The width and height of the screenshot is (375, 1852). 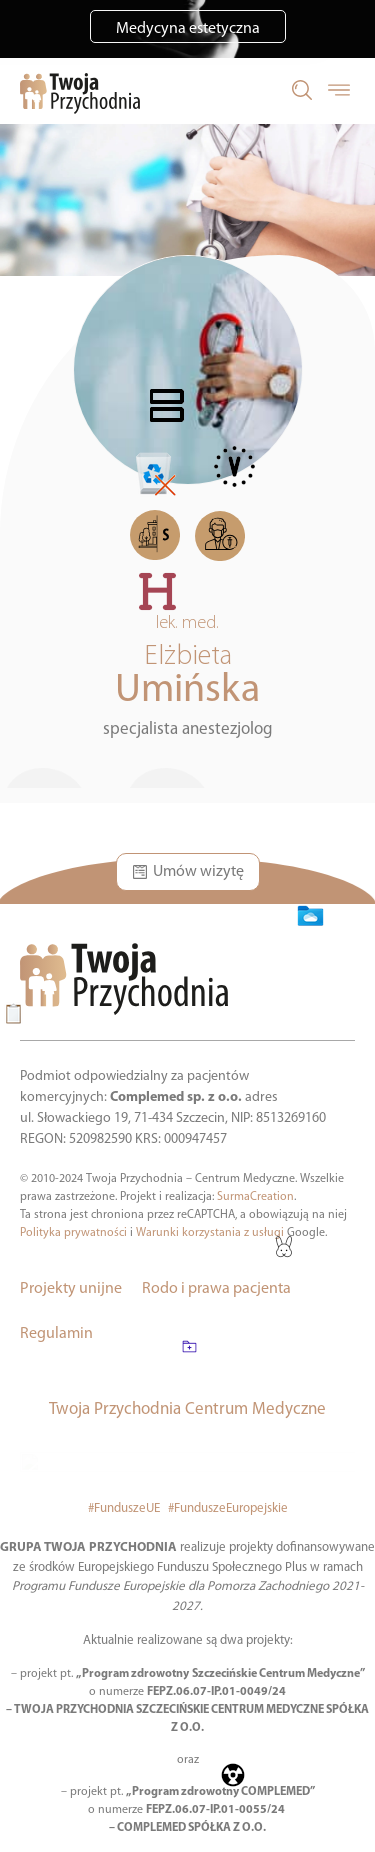 What do you see at coordinates (310, 916) in the screenshot?
I see `open OneDrive cloud storage folder` at bounding box center [310, 916].